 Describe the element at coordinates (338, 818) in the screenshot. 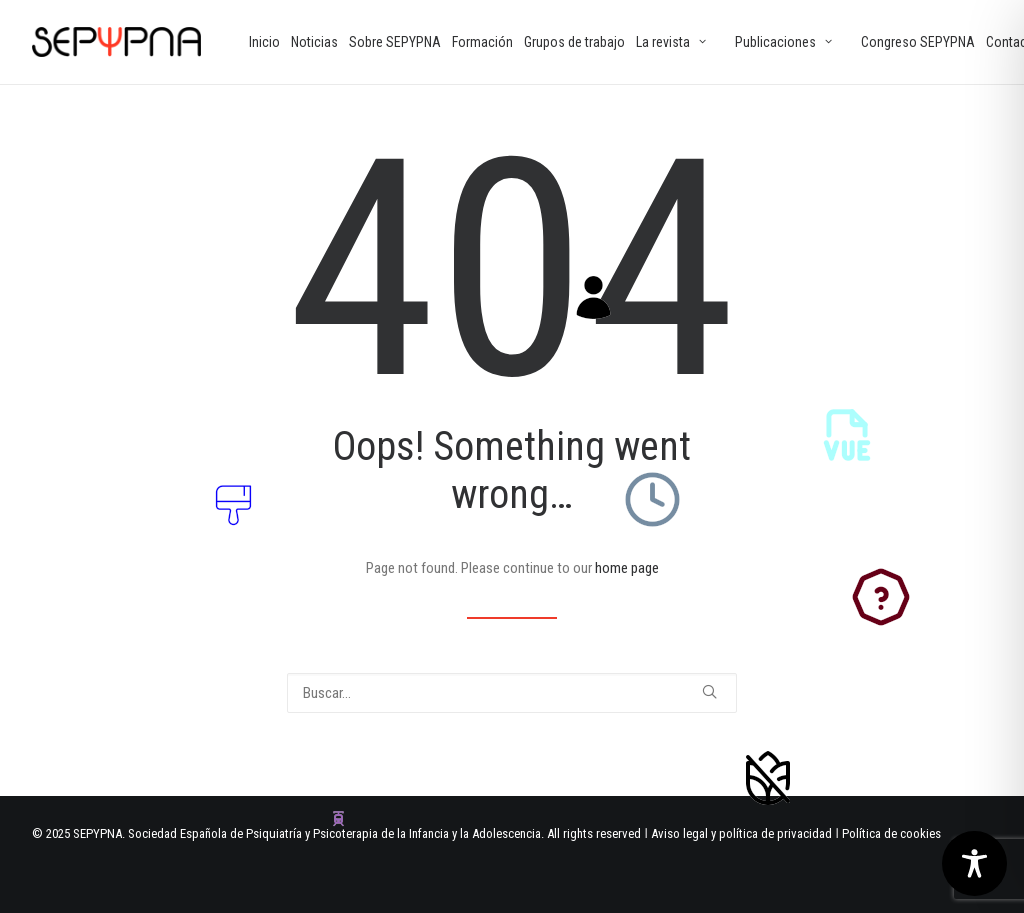

I see `access public transit or tram routes` at that location.